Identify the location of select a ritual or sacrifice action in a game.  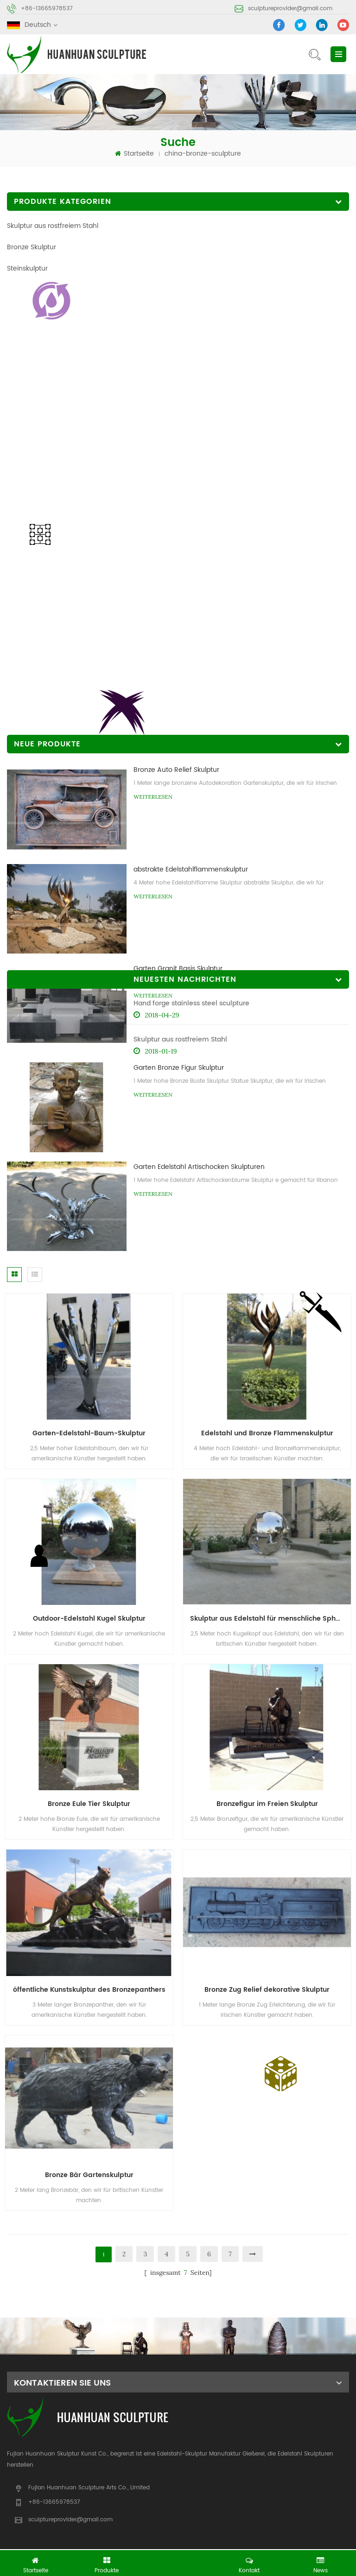
(320, 1312).